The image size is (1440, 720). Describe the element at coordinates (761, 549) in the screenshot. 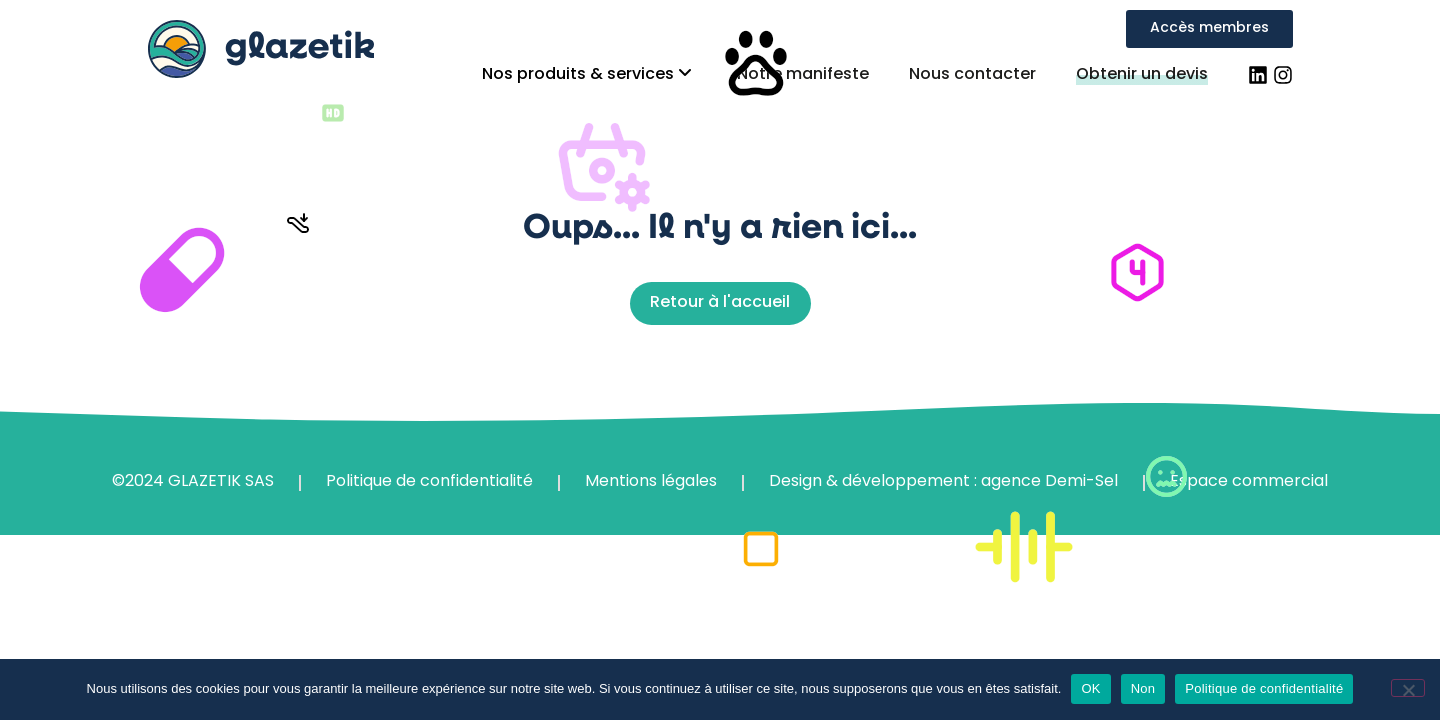

I see `crop image to 1:1 square ratio` at that location.